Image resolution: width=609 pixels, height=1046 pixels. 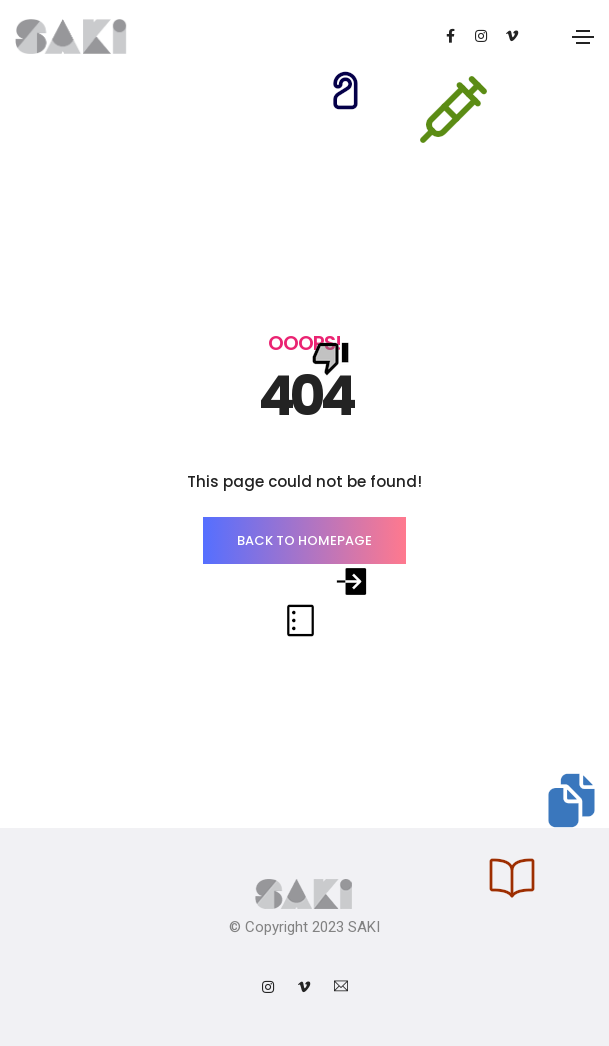 I want to click on open reading list or library, so click(x=512, y=878).